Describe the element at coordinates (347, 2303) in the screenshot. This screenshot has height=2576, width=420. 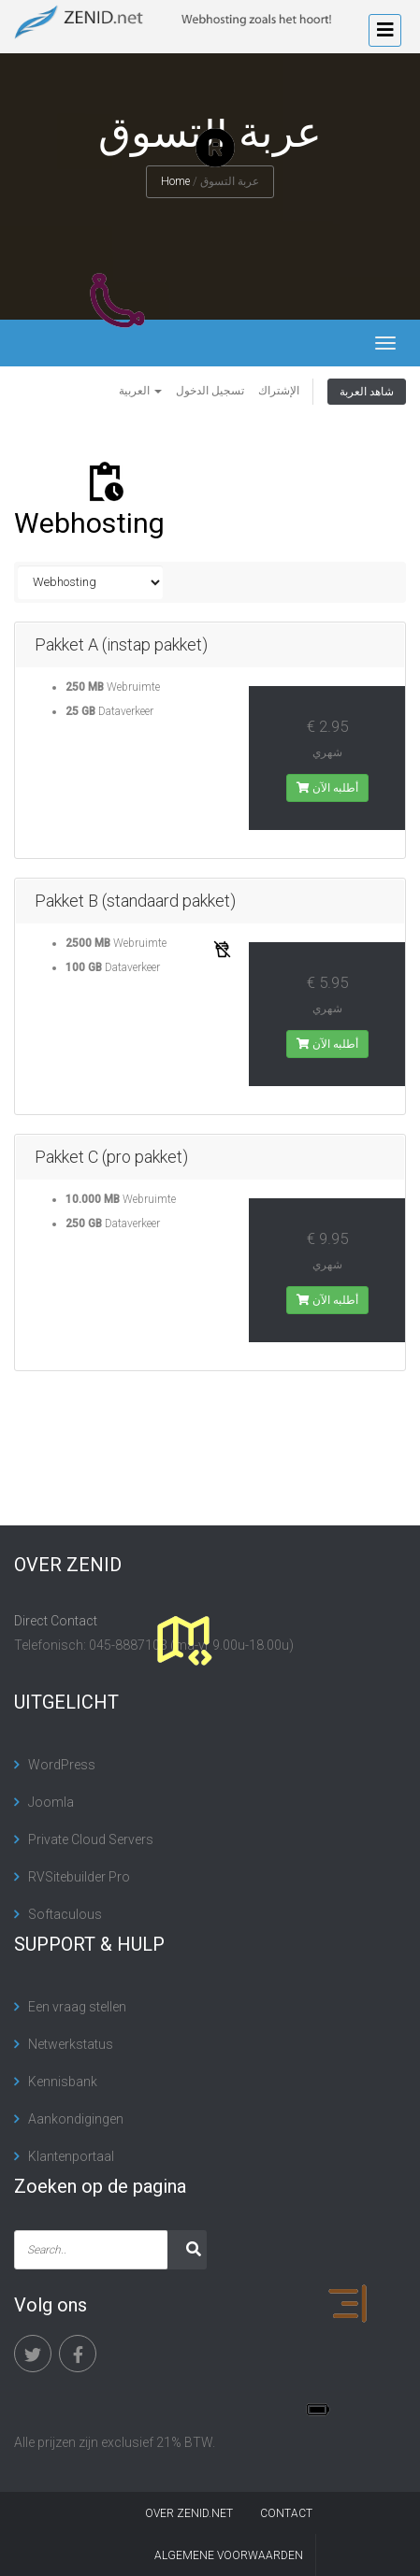
I see `align text to the right` at that location.